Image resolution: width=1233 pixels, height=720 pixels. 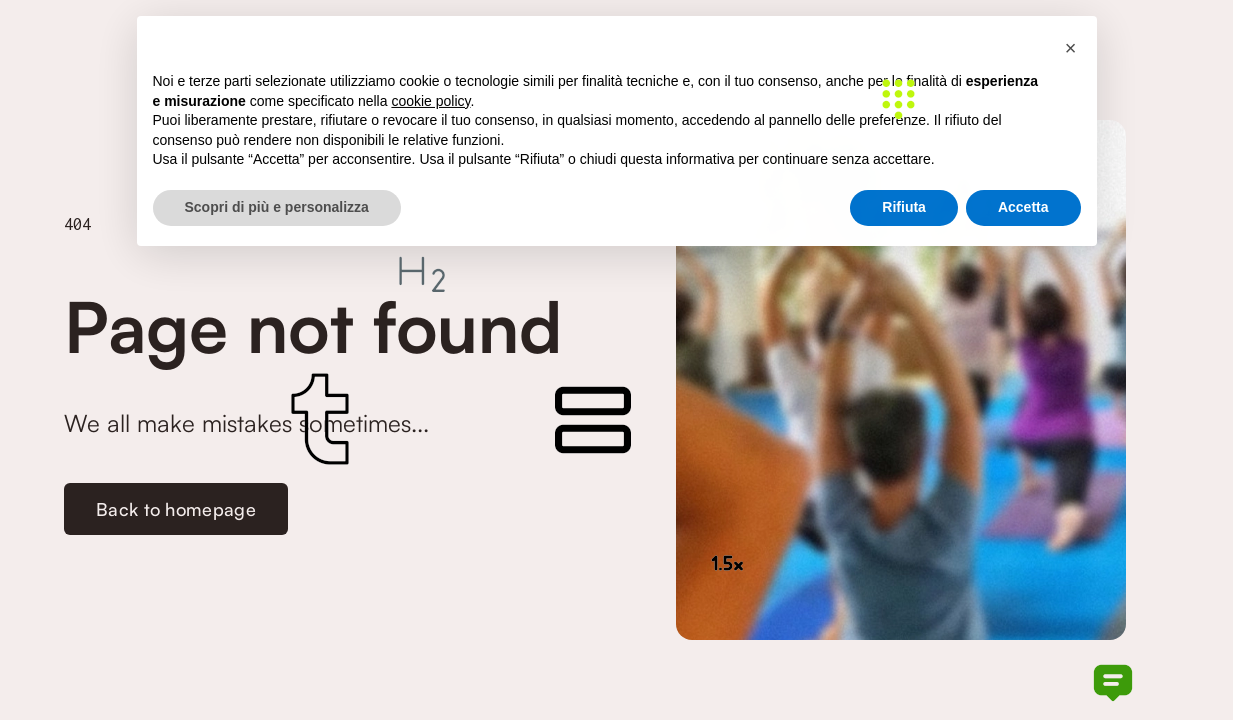 I want to click on set playback speed to 1.5x, so click(x=728, y=563).